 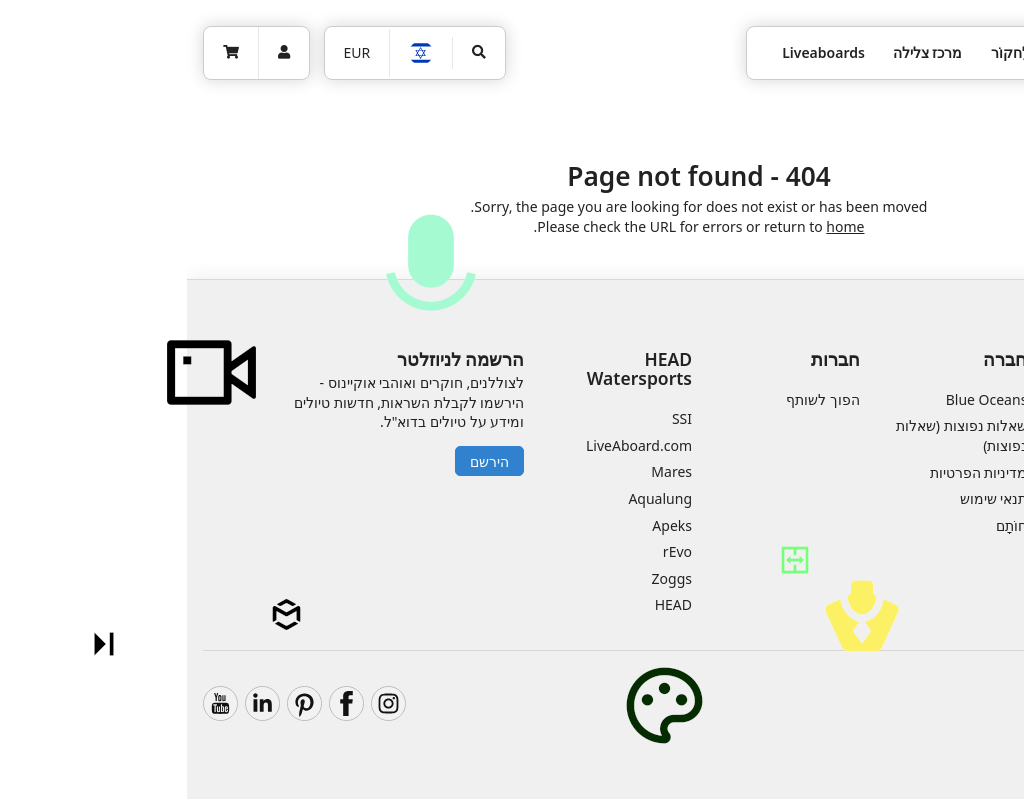 I want to click on access color or theme customization options, so click(x=664, y=705).